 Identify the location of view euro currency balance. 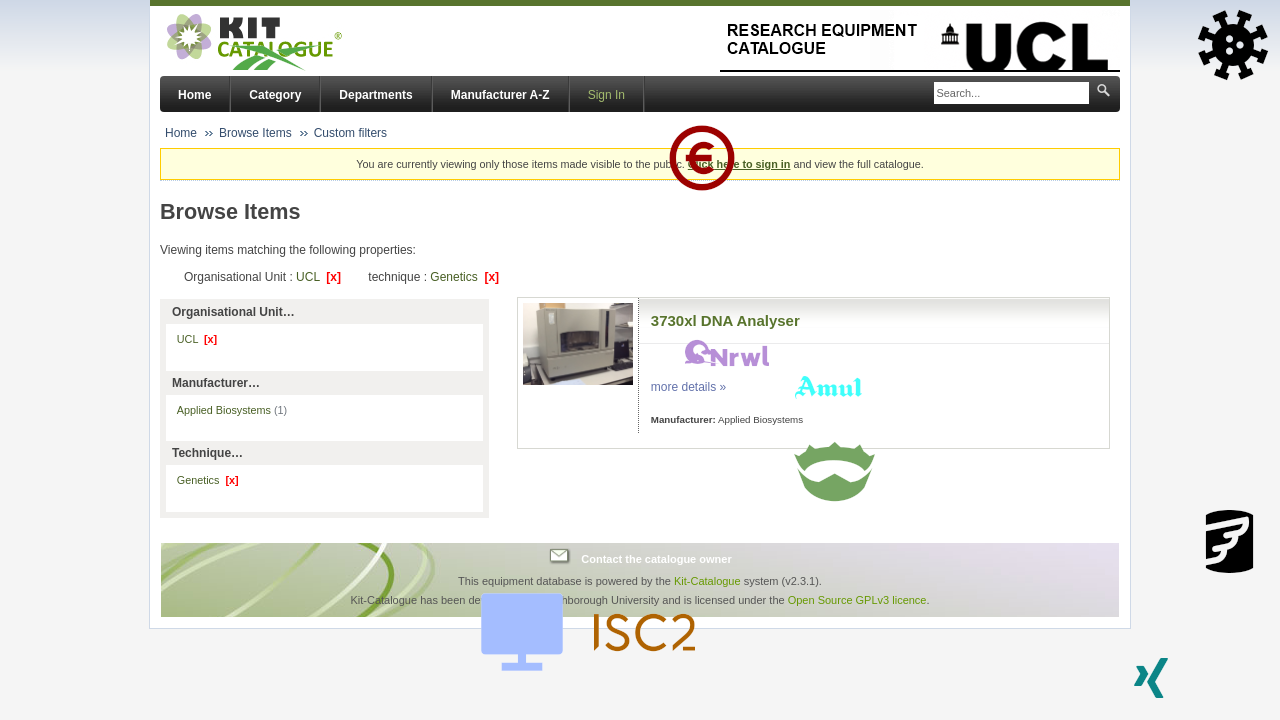
(702, 158).